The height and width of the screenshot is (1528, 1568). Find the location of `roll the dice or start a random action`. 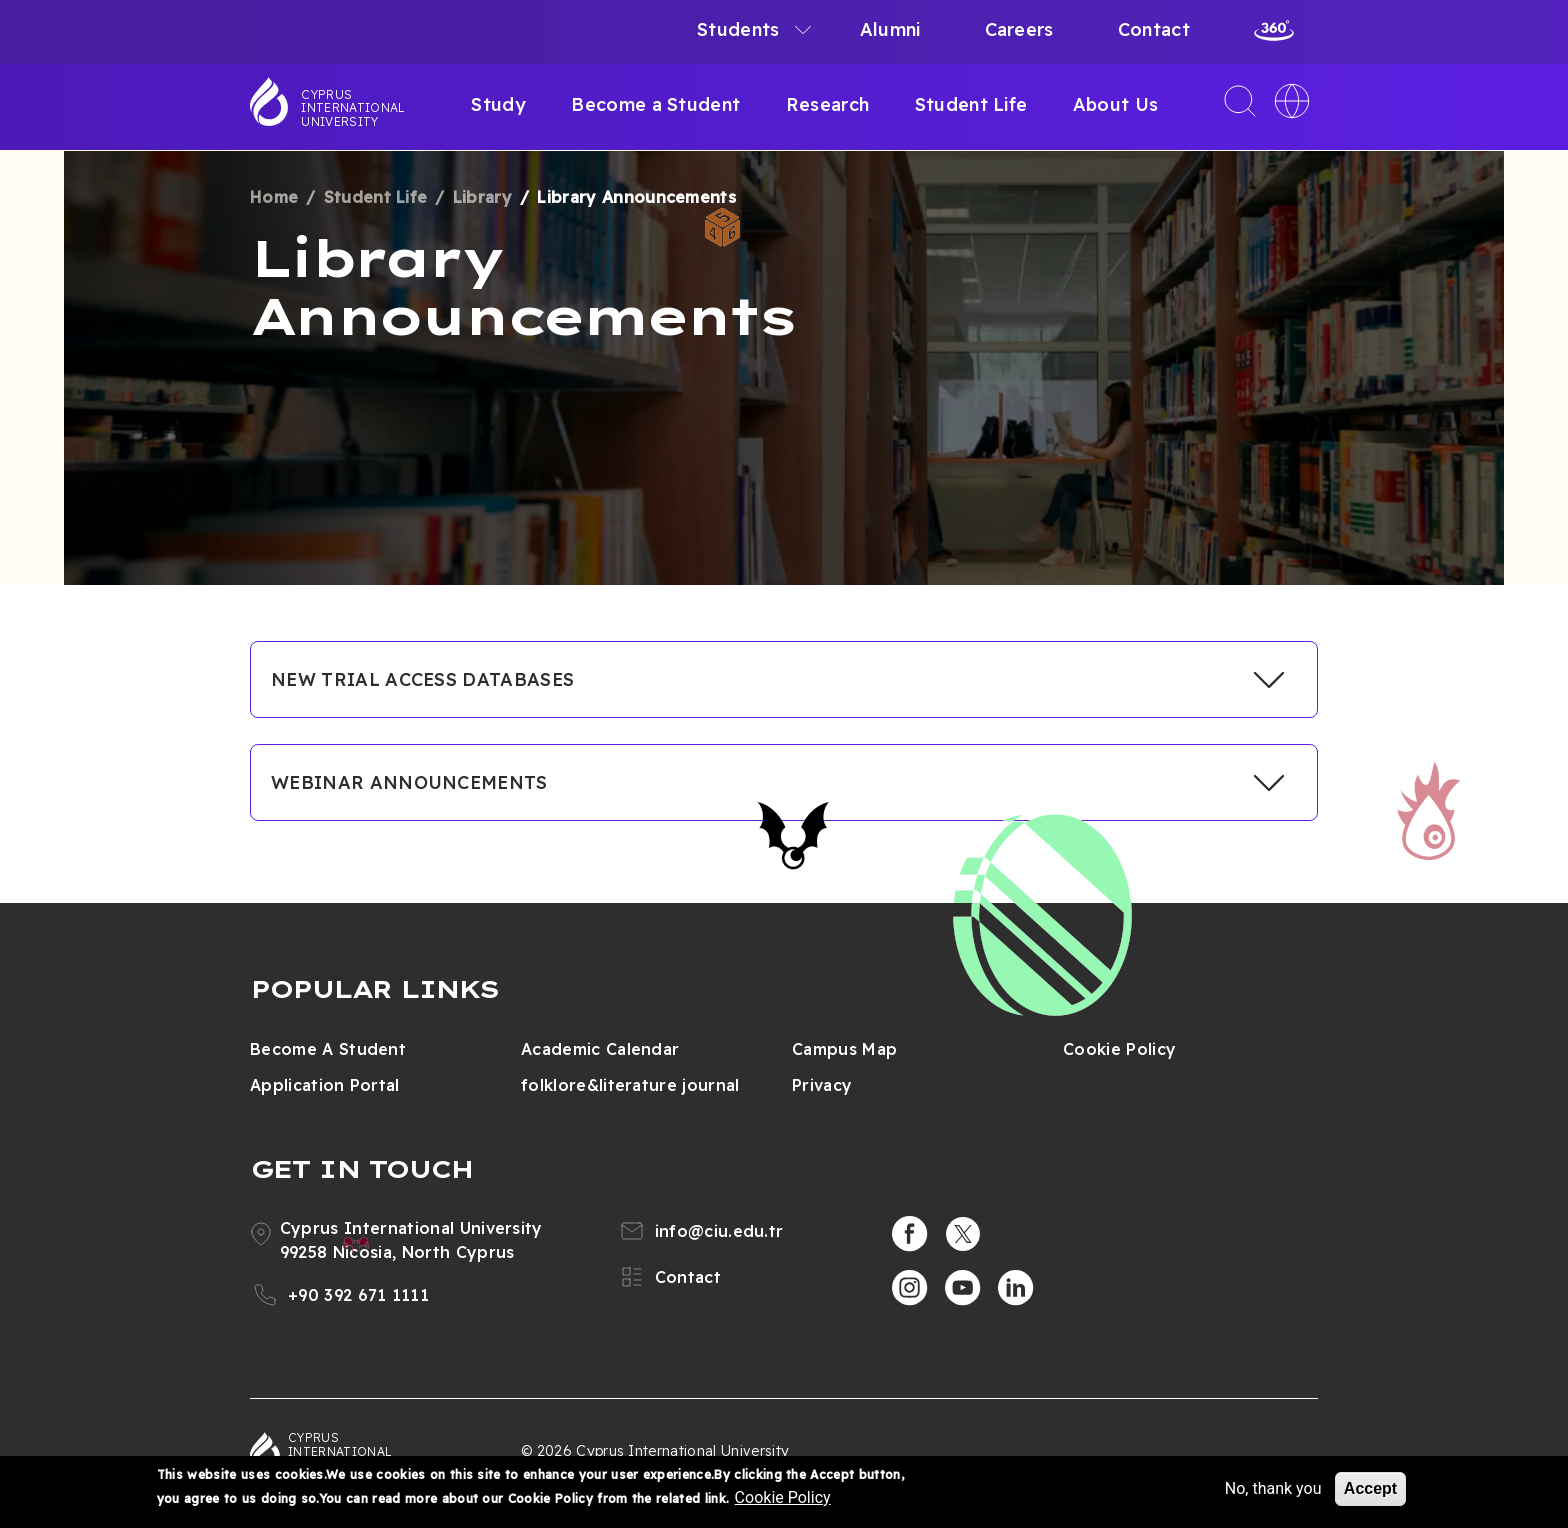

roll the dice or start a random action is located at coordinates (722, 227).